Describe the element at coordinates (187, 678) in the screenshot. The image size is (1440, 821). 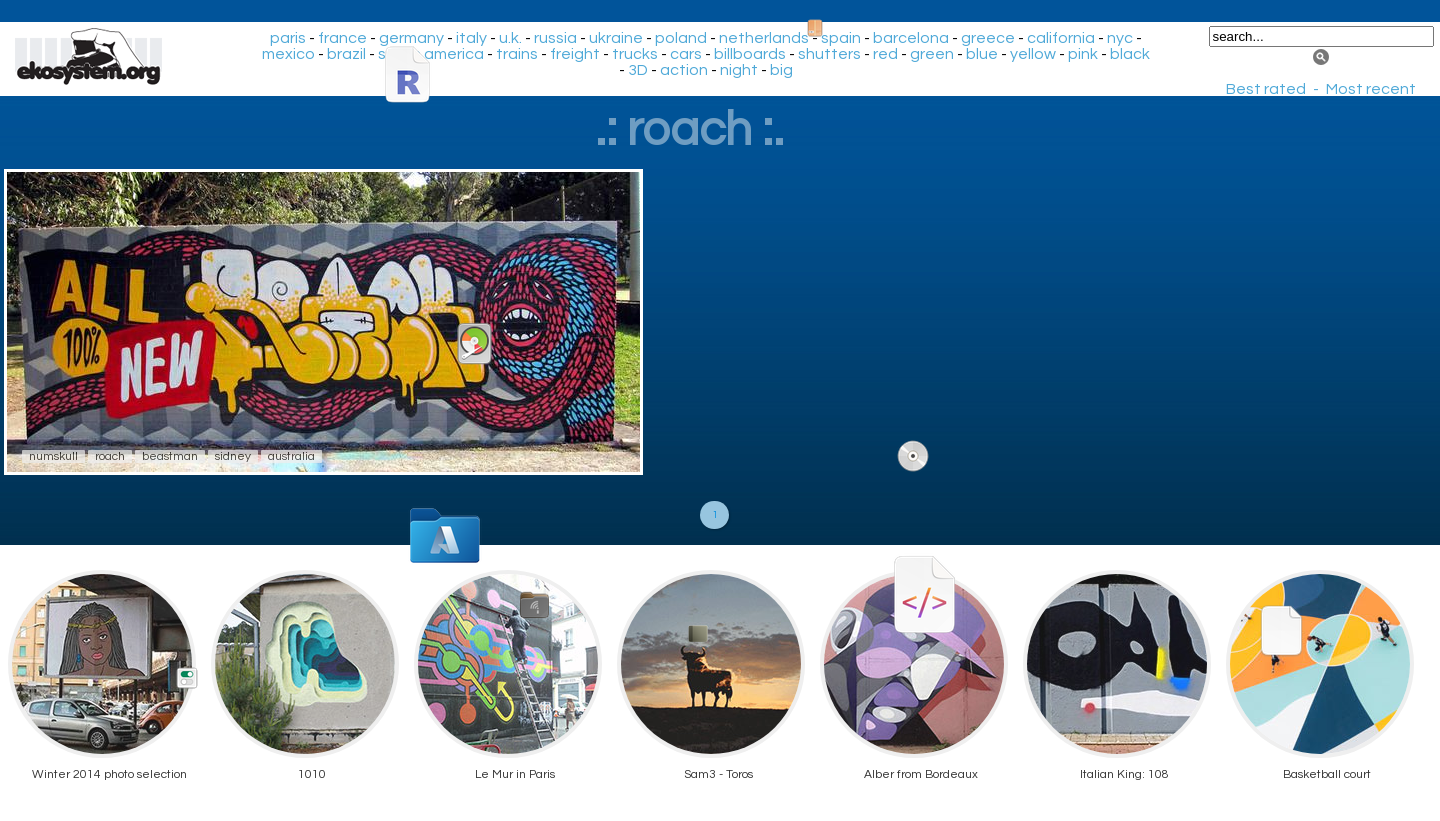
I see `open unity tweak tool settings` at that location.